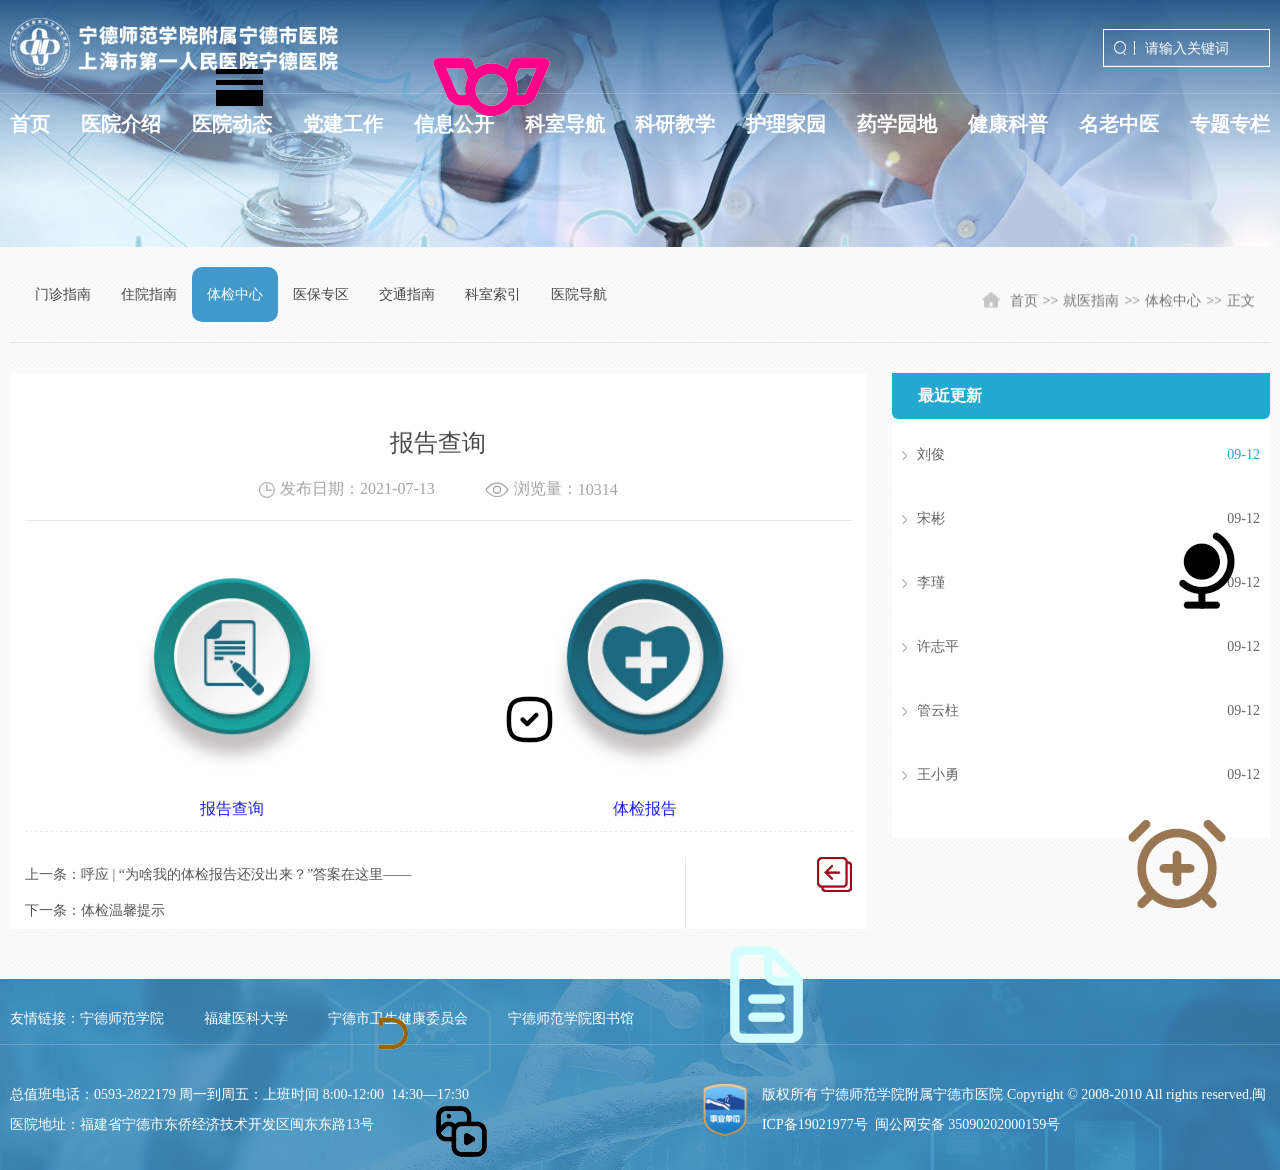 This screenshot has height=1170, width=1280. Describe the element at coordinates (1177, 864) in the screenshot. I see `add a new alarm` at that location.